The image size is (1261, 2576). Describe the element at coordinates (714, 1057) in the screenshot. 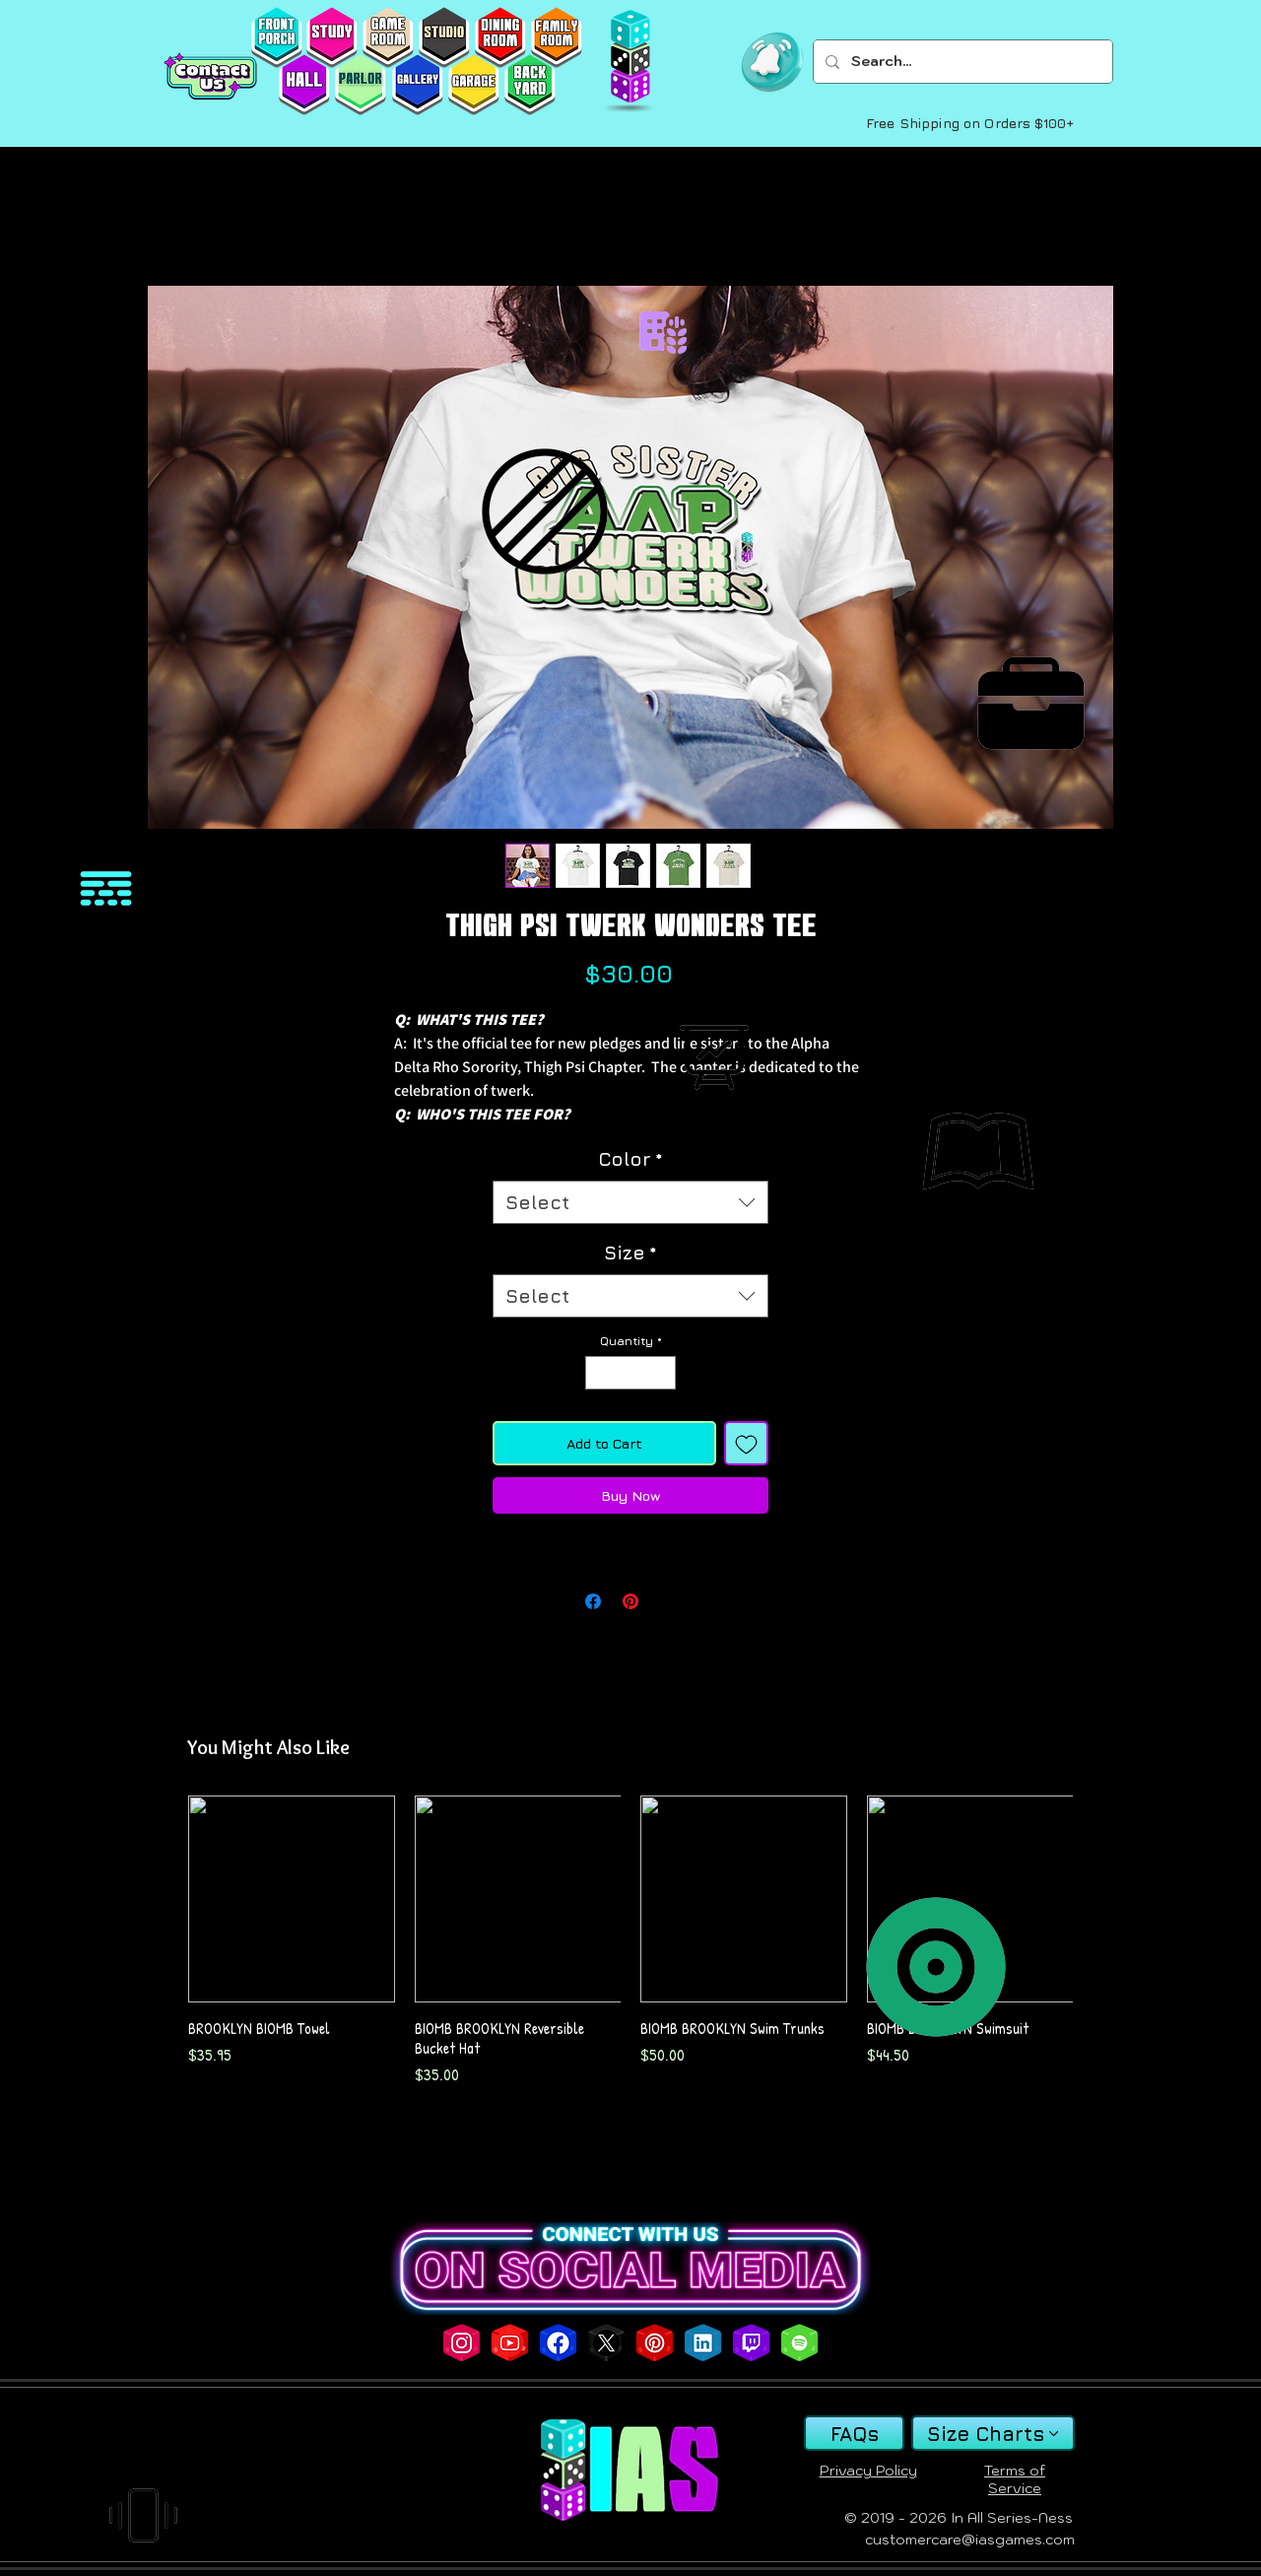

I see `view presentation or slideshow` at that location.